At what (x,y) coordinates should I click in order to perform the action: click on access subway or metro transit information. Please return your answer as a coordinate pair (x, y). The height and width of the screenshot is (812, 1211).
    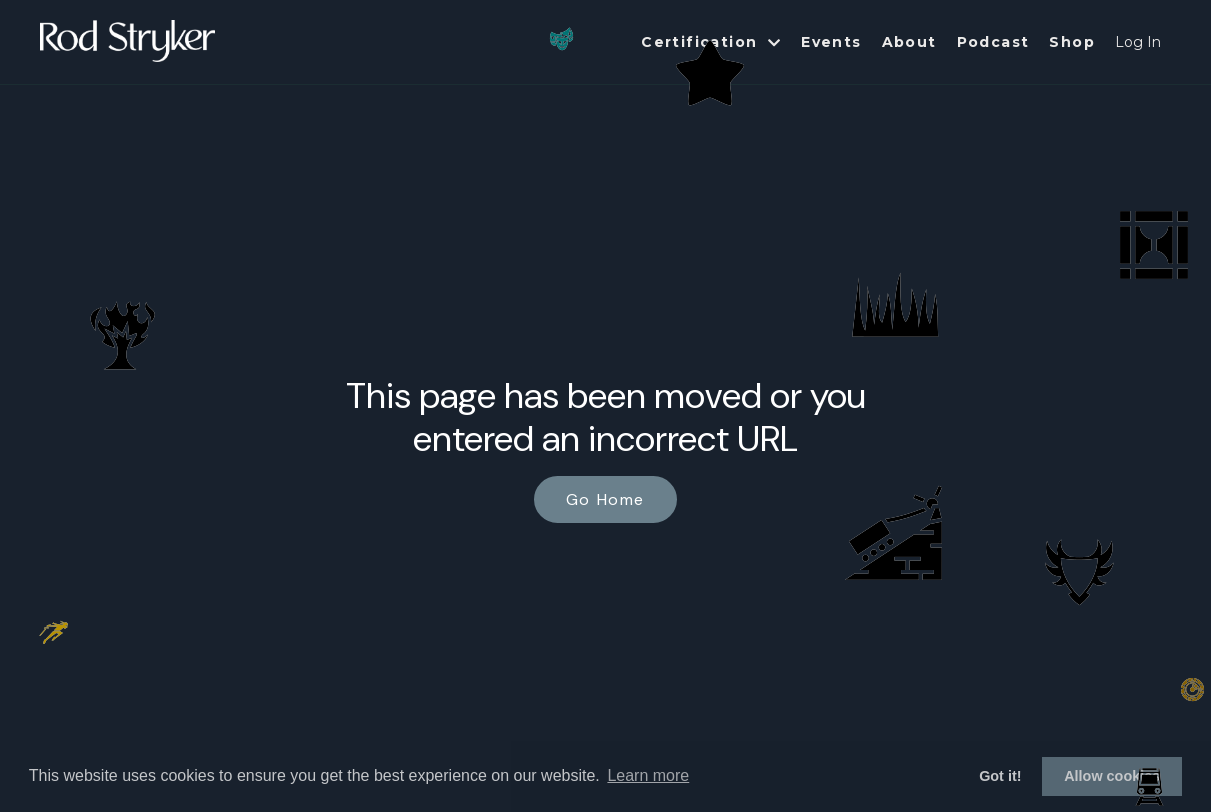
    Looking at the image, I should click on (1149, 786).